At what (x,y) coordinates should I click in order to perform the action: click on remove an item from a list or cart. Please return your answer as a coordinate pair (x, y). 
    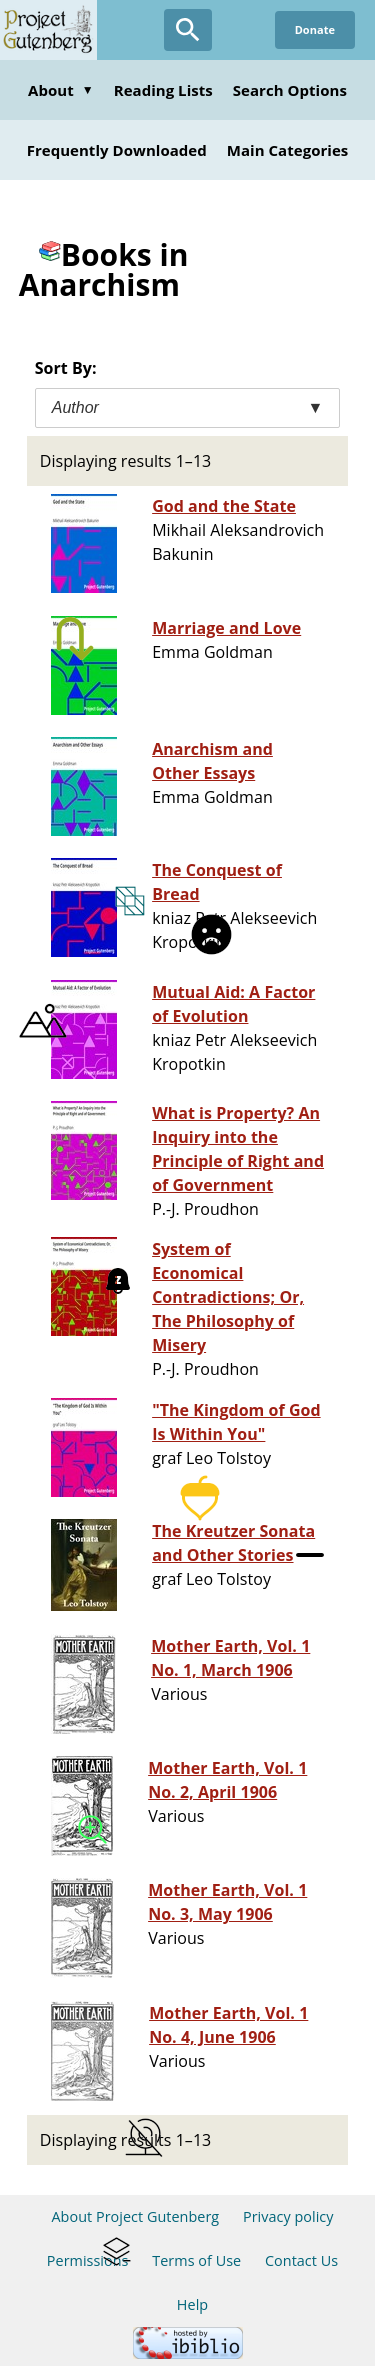
    Looking at the image, I should click on (310, 1555).